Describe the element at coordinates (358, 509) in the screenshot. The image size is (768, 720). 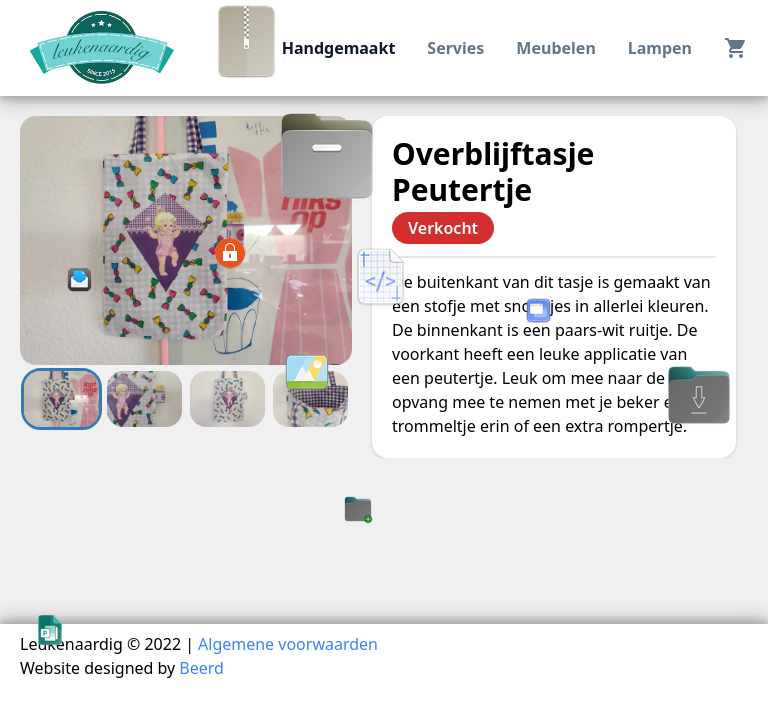
I see `create a new folder` at that location.